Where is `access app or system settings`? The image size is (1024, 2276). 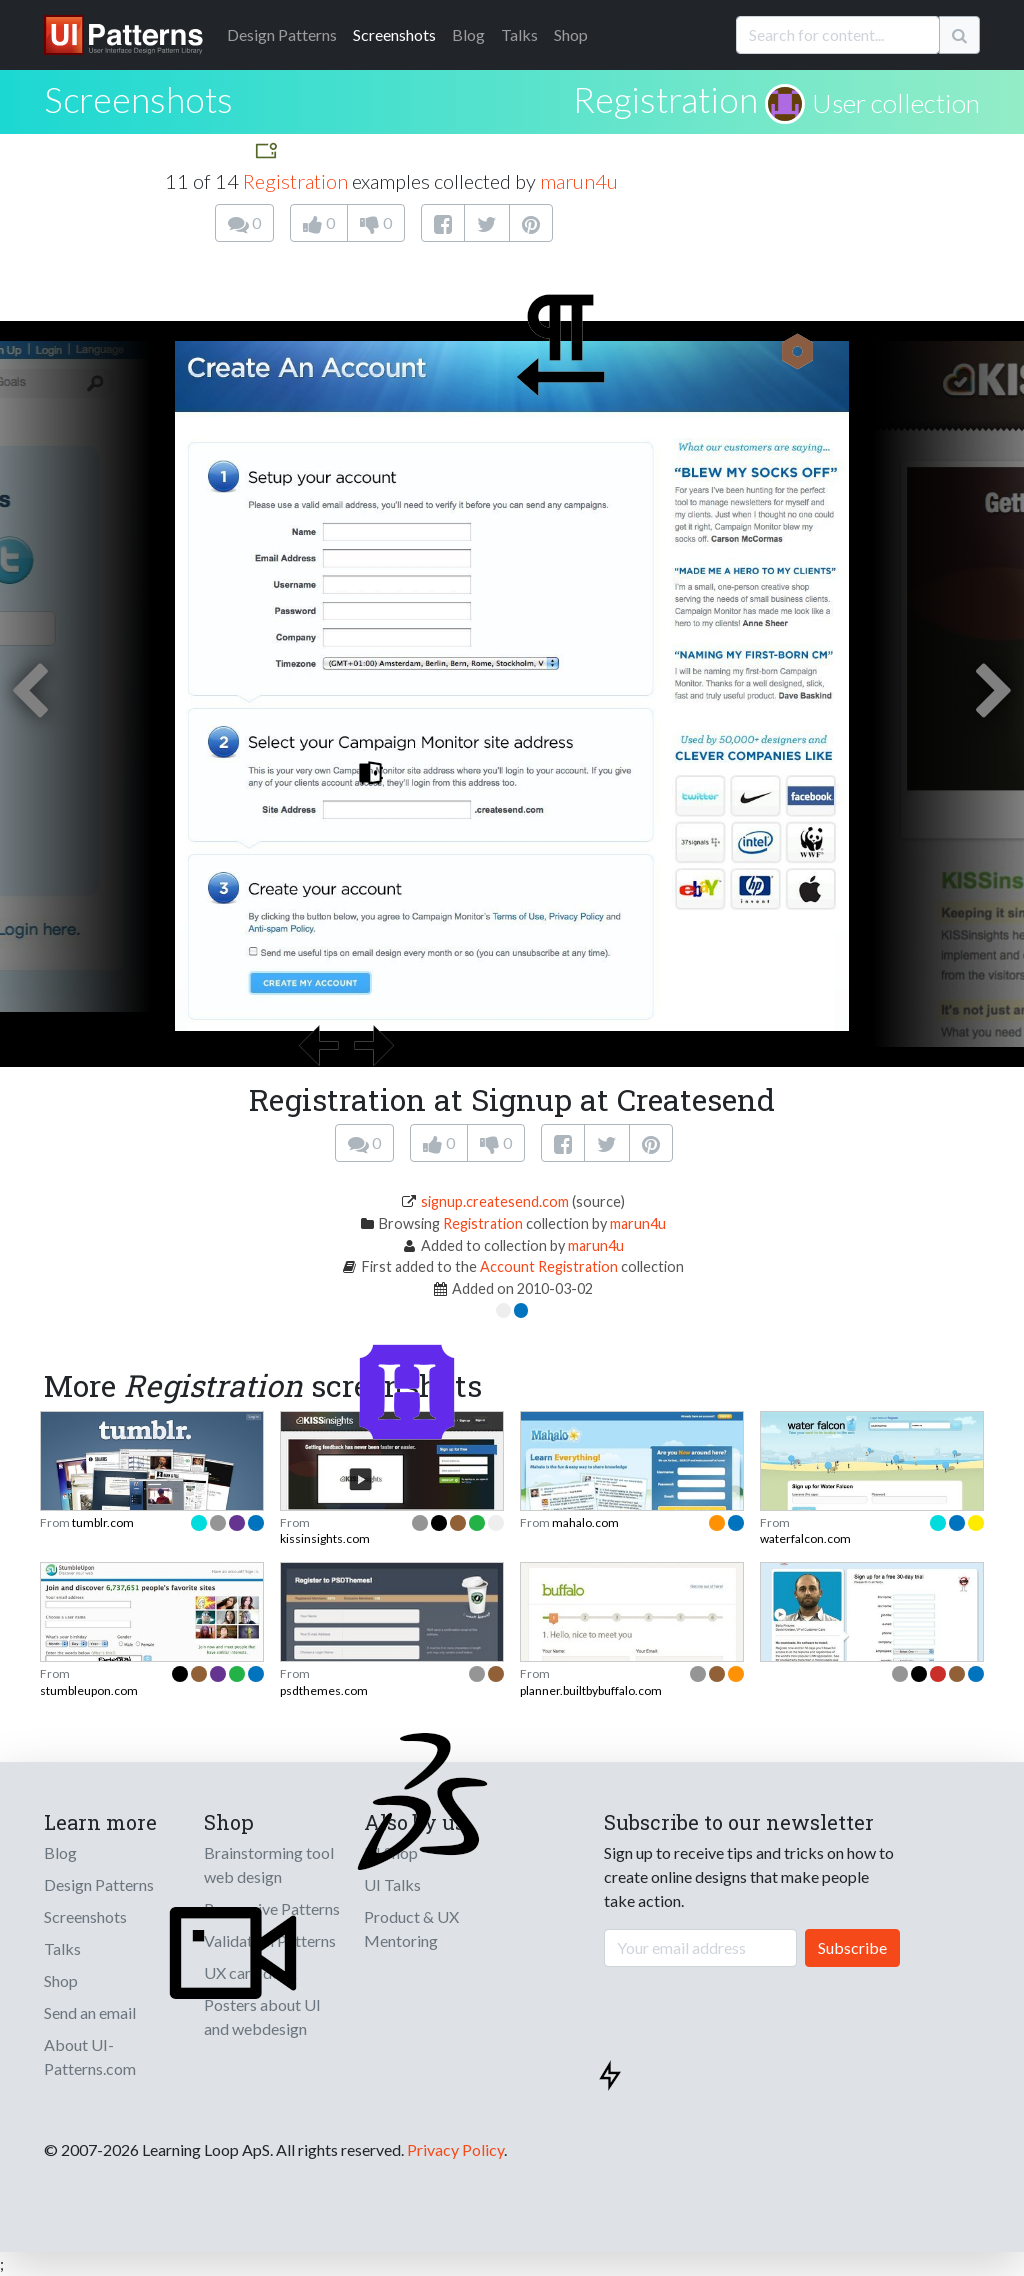
access app or system settings is located at coordinates (797, 351).